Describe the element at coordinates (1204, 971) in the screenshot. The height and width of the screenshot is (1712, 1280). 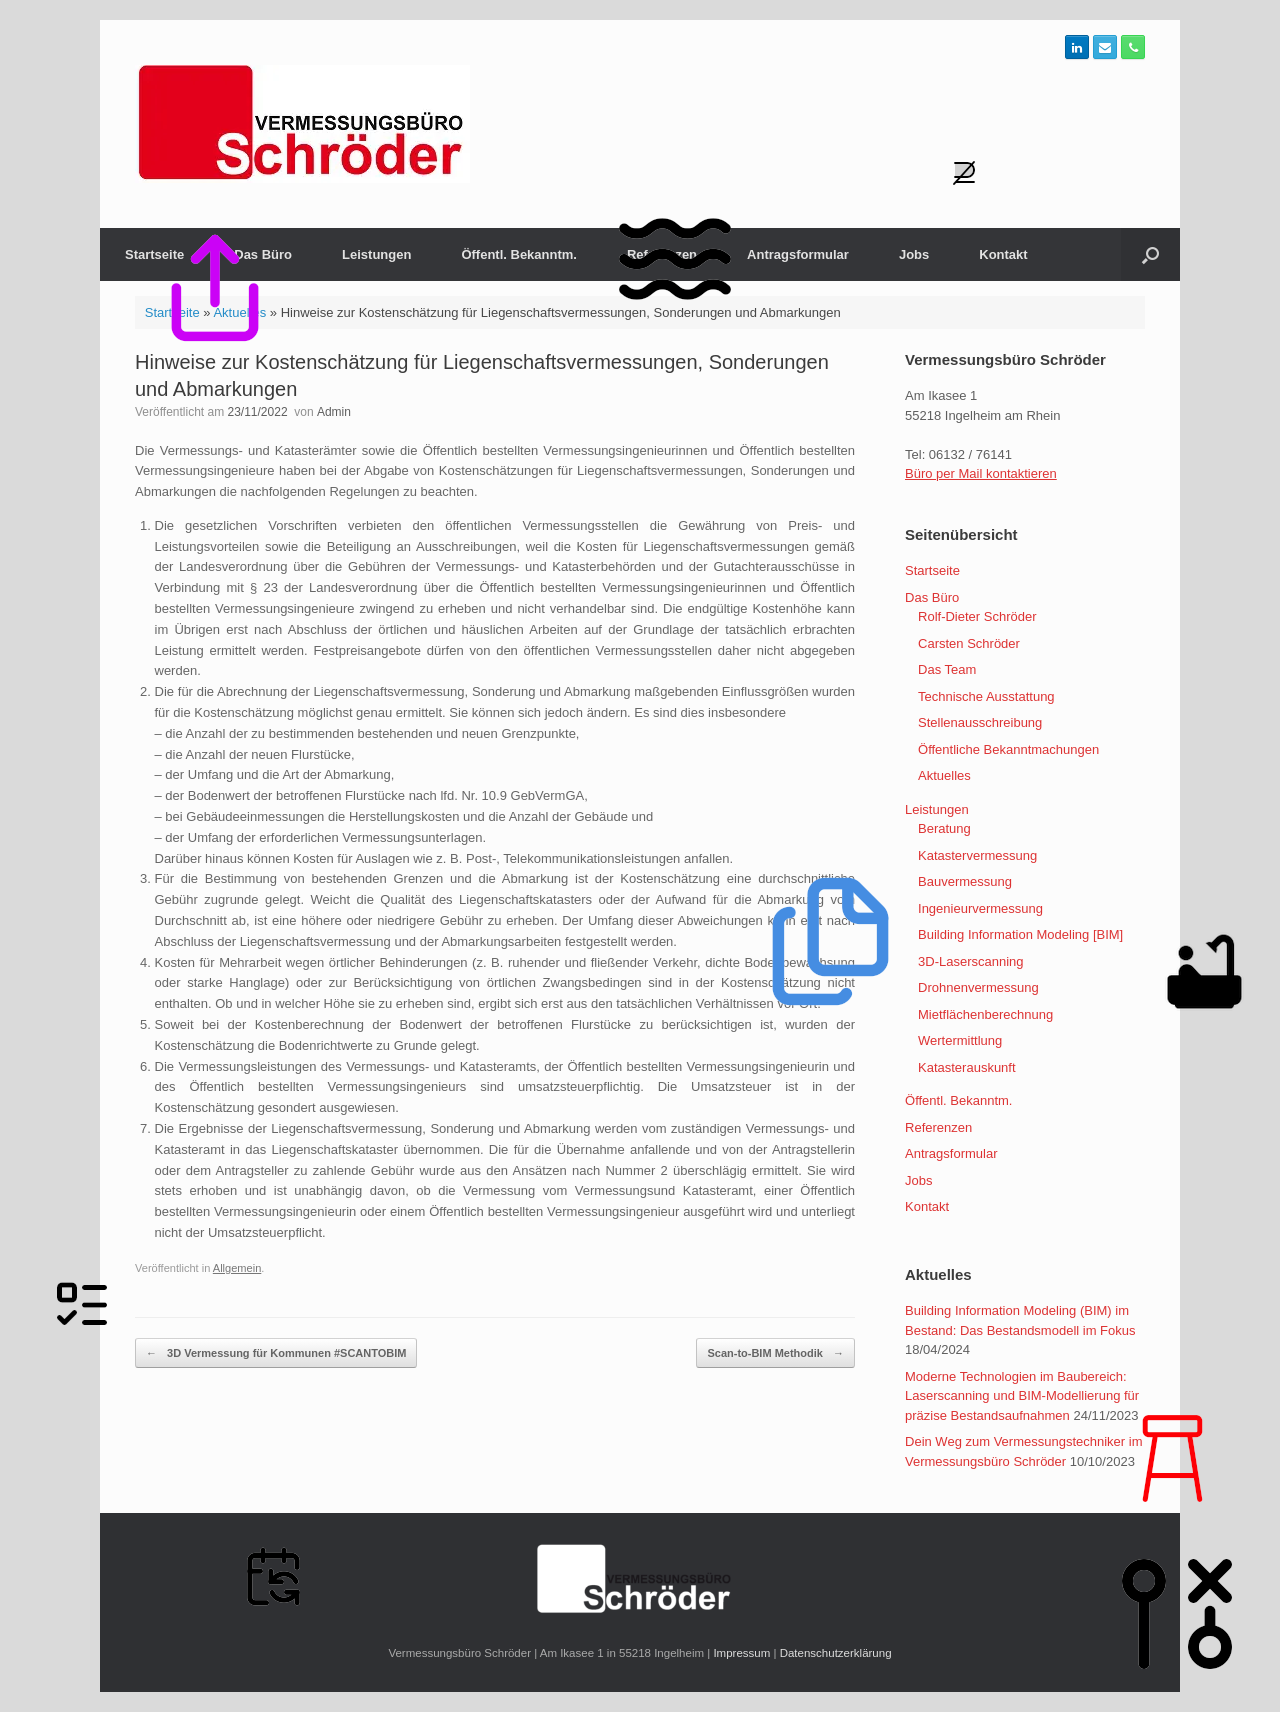
I see `indicates bathroom amenities available` at that location.